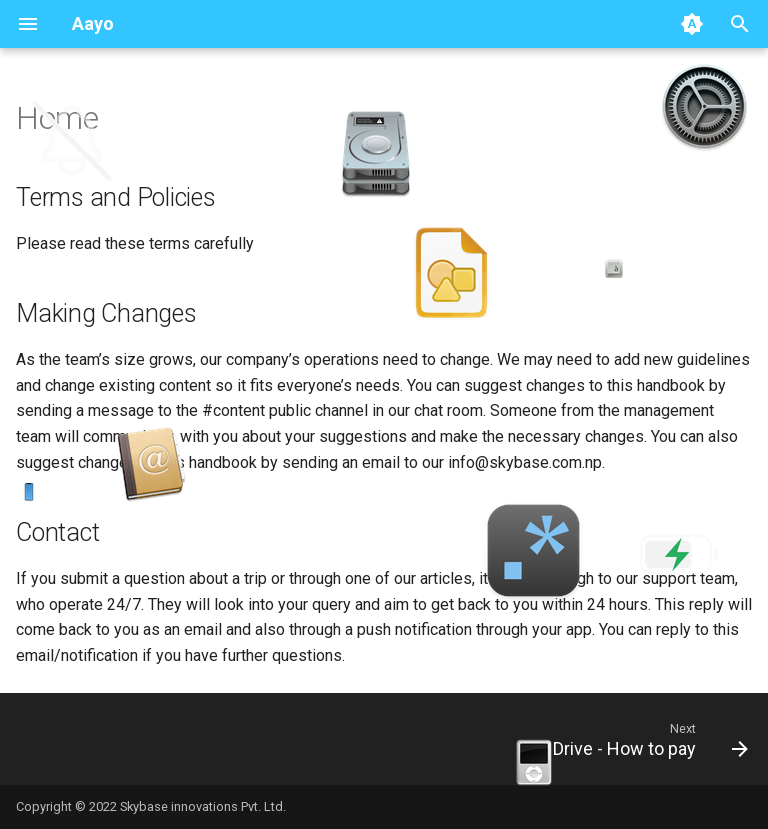  What do you see at coordinates (534, 752) in the screenshot?
I see `iPod nano device connected` at bounding box center [534, 752].